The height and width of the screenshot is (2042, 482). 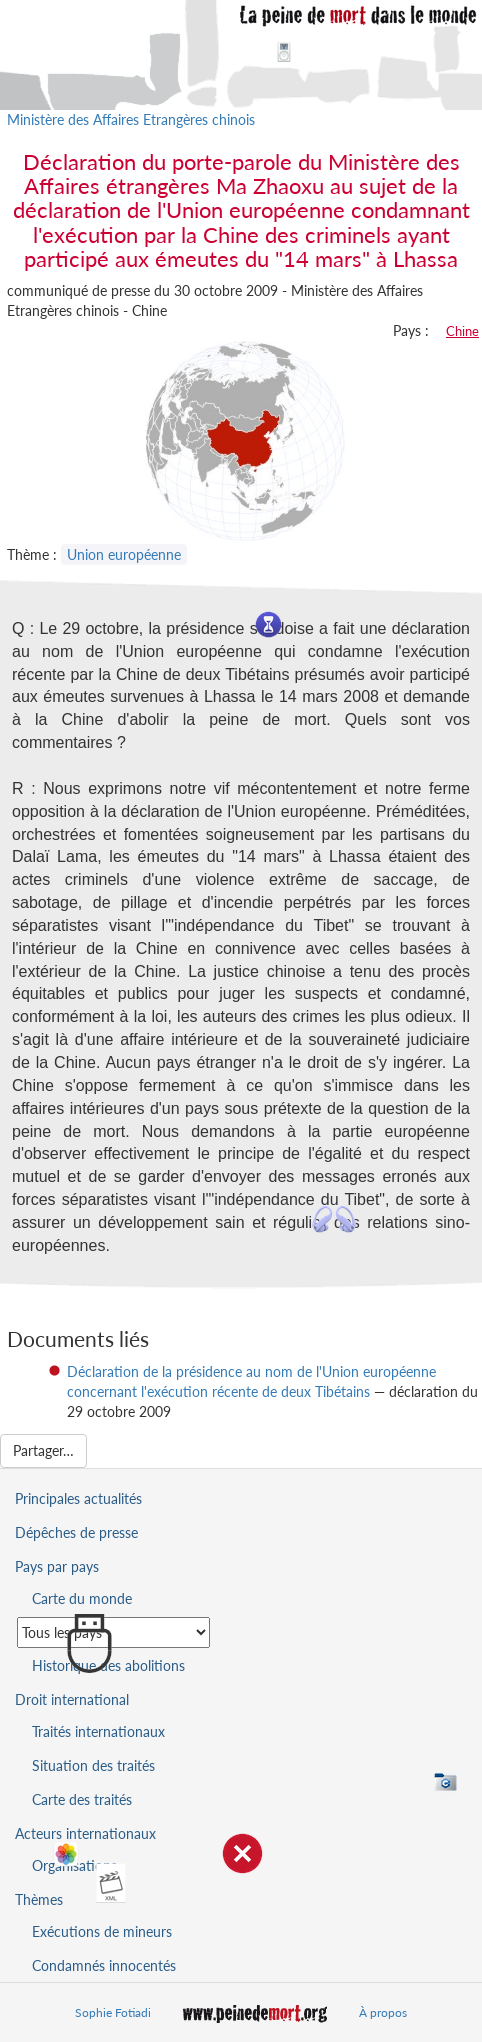 What do you see at coordinates (111, 1883) in the screenshot?
I see `xml file associated with iMovie project` at bounding box center [111, 1883].